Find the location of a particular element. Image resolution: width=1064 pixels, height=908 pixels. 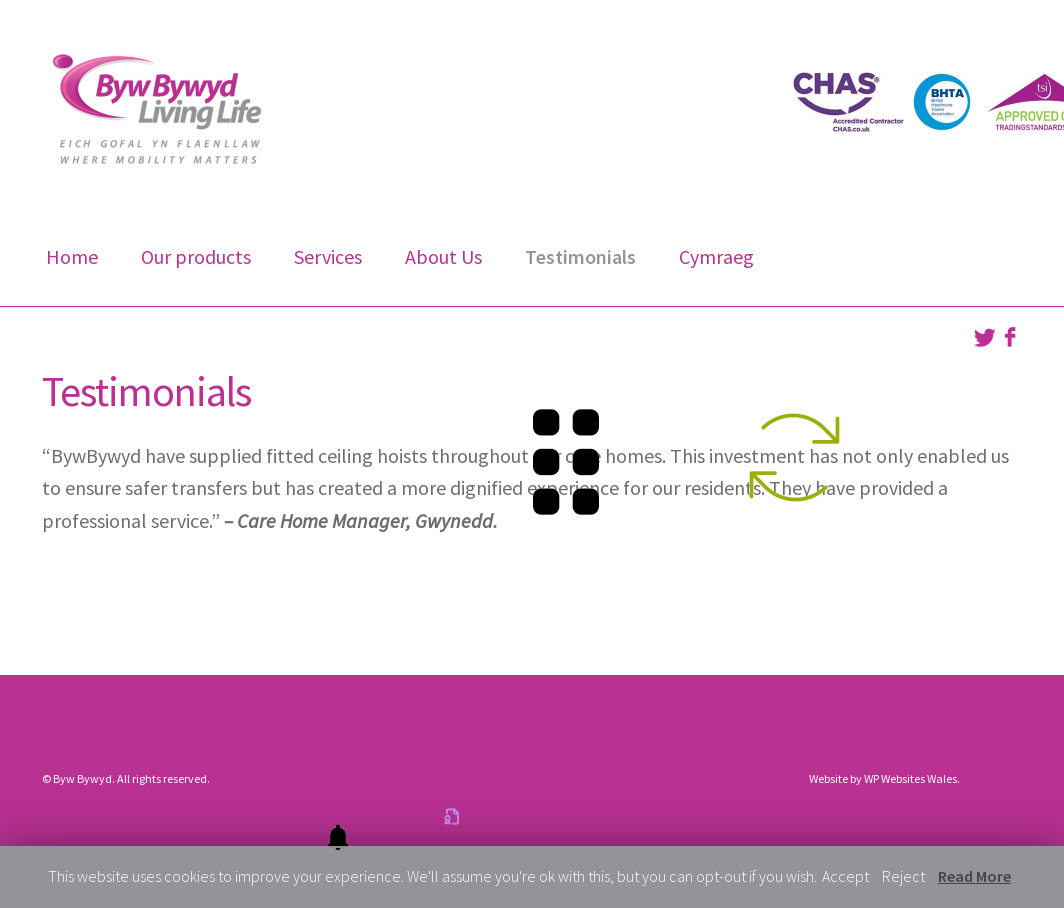

view your notifications is located at coordinates (338, 837).